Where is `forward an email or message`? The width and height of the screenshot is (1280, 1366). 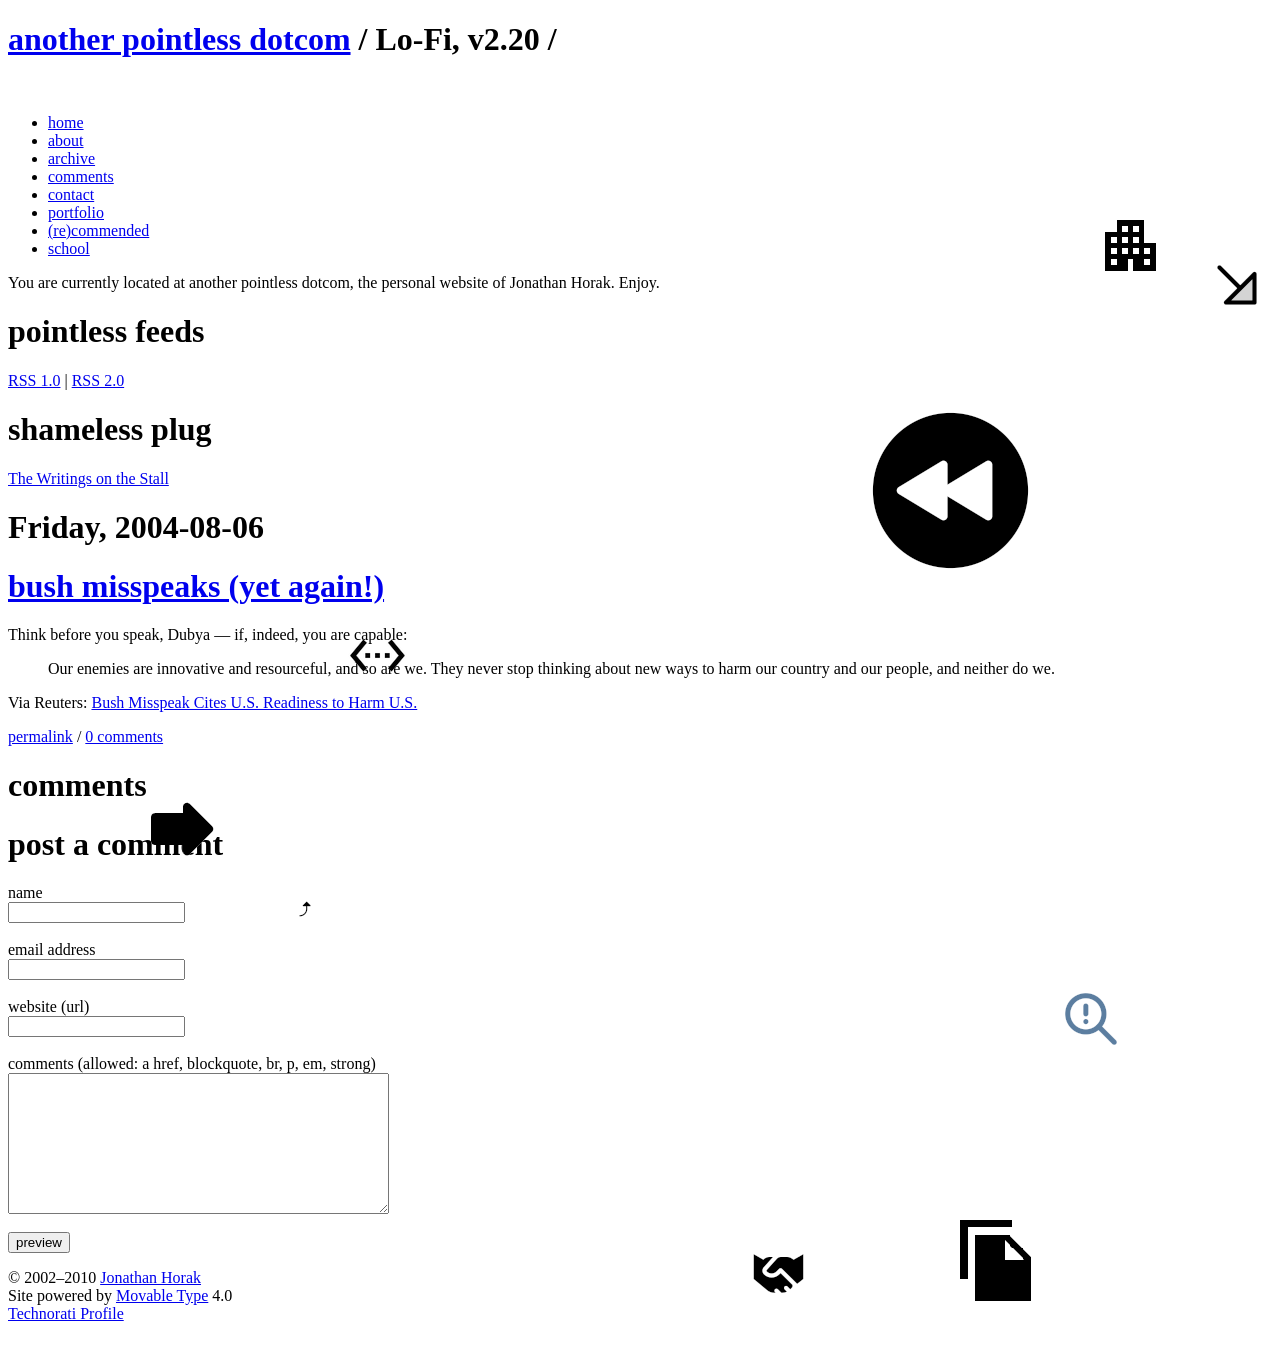
forward an email or message is located at coordinates (183, 829).